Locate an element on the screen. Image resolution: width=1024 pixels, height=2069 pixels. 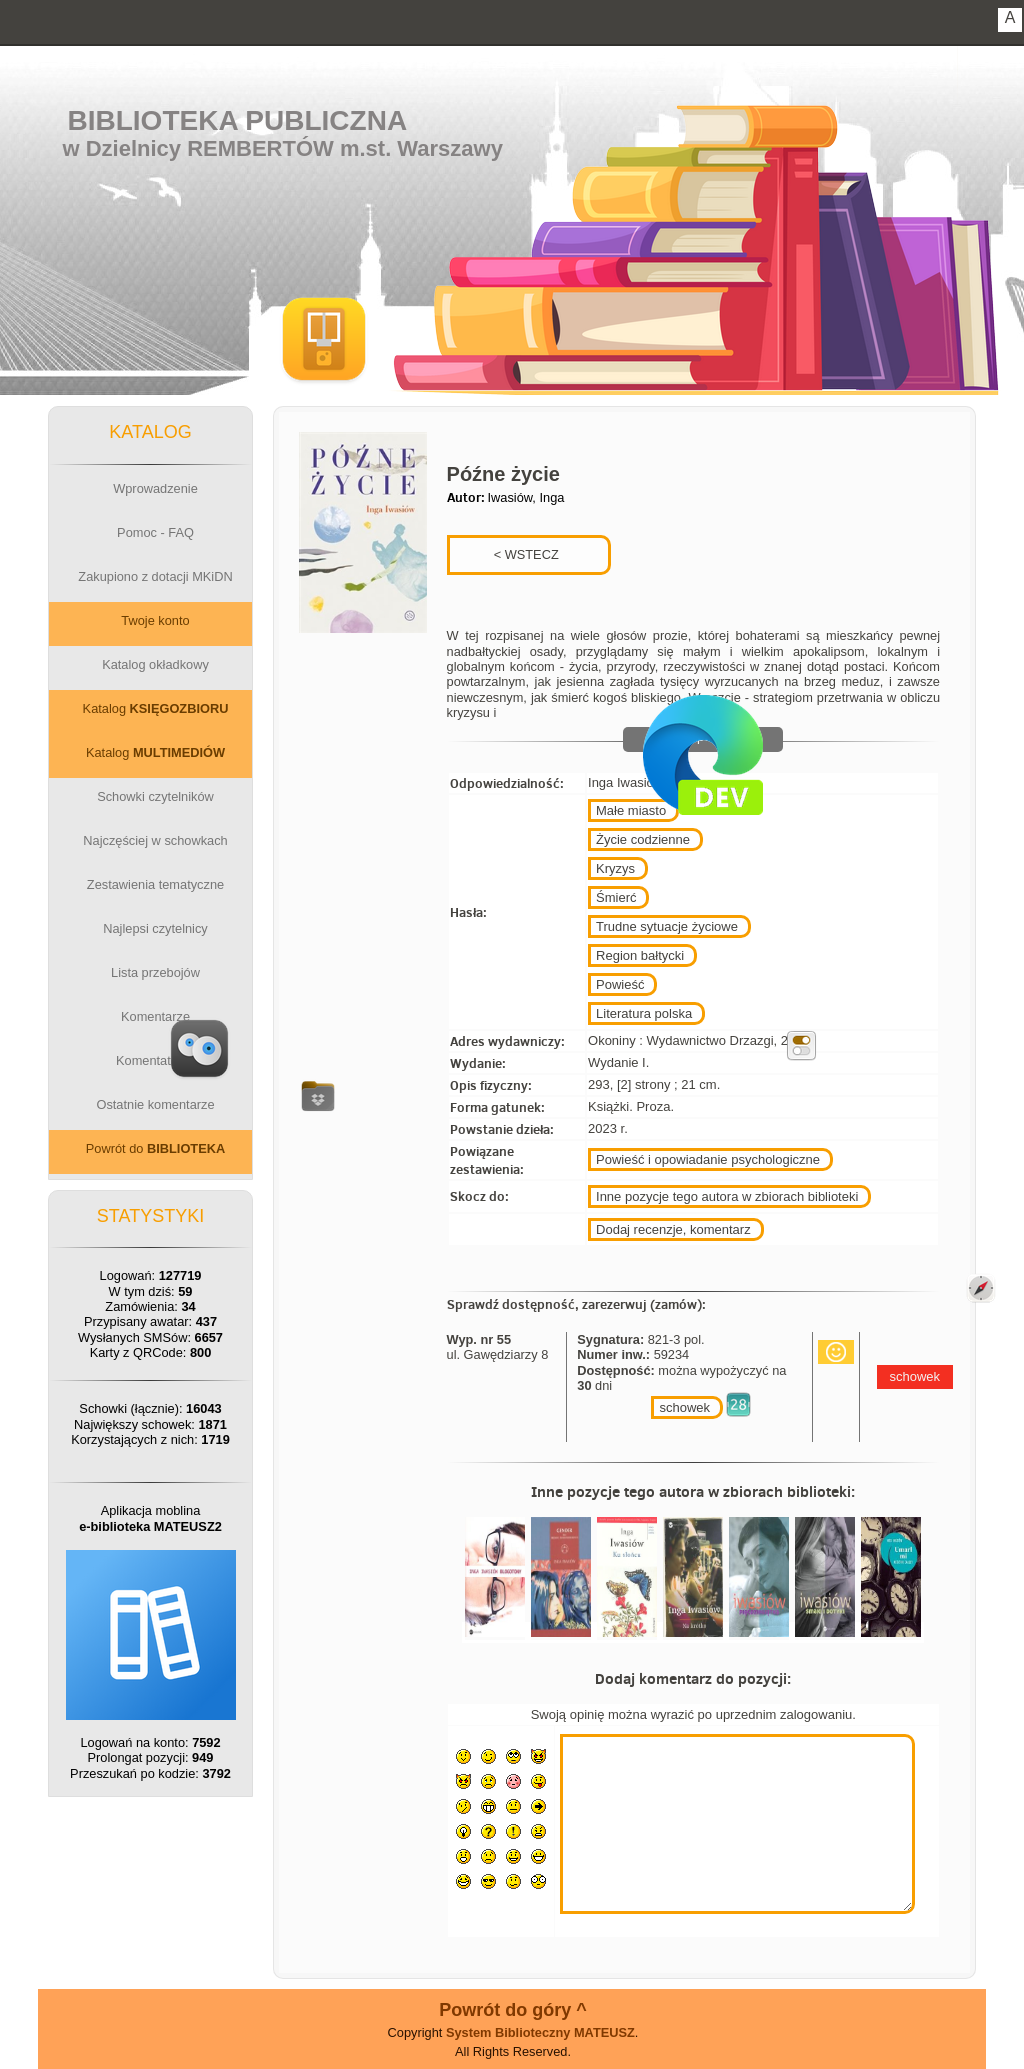
open microsoft edge developer browser is located at coordinates (703, 755).